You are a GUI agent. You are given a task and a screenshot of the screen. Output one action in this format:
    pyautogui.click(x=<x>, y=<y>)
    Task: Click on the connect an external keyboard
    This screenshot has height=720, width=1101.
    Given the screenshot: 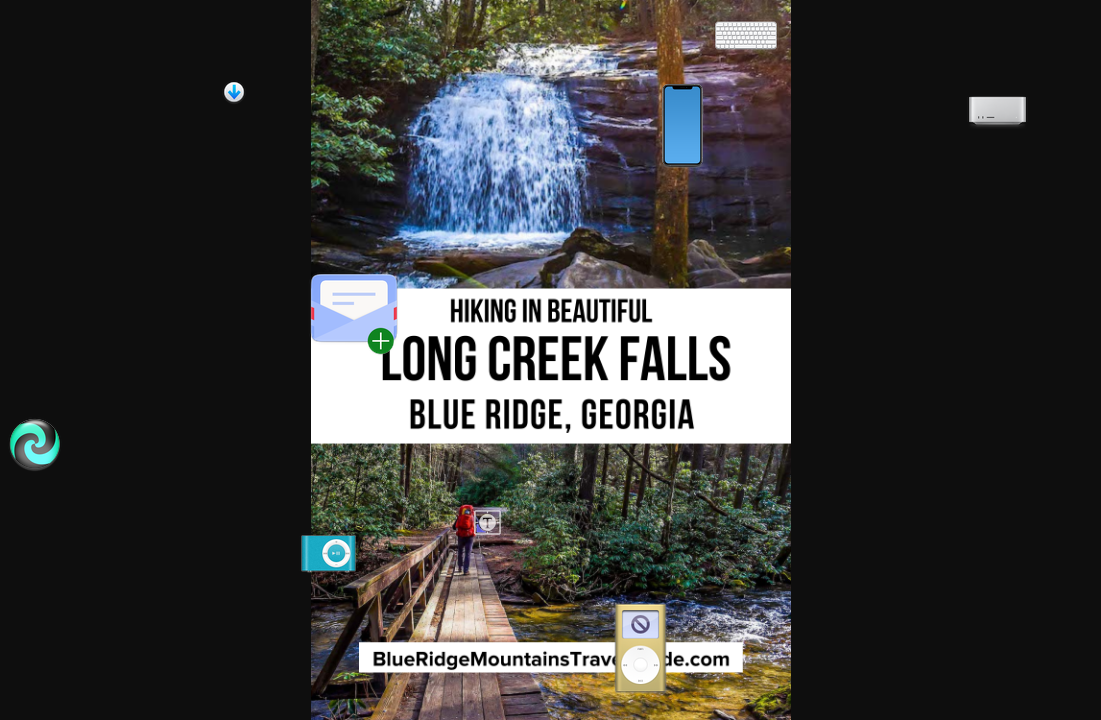 What is the action you would take?
    pyautogui.click(x=746, y=36)
    